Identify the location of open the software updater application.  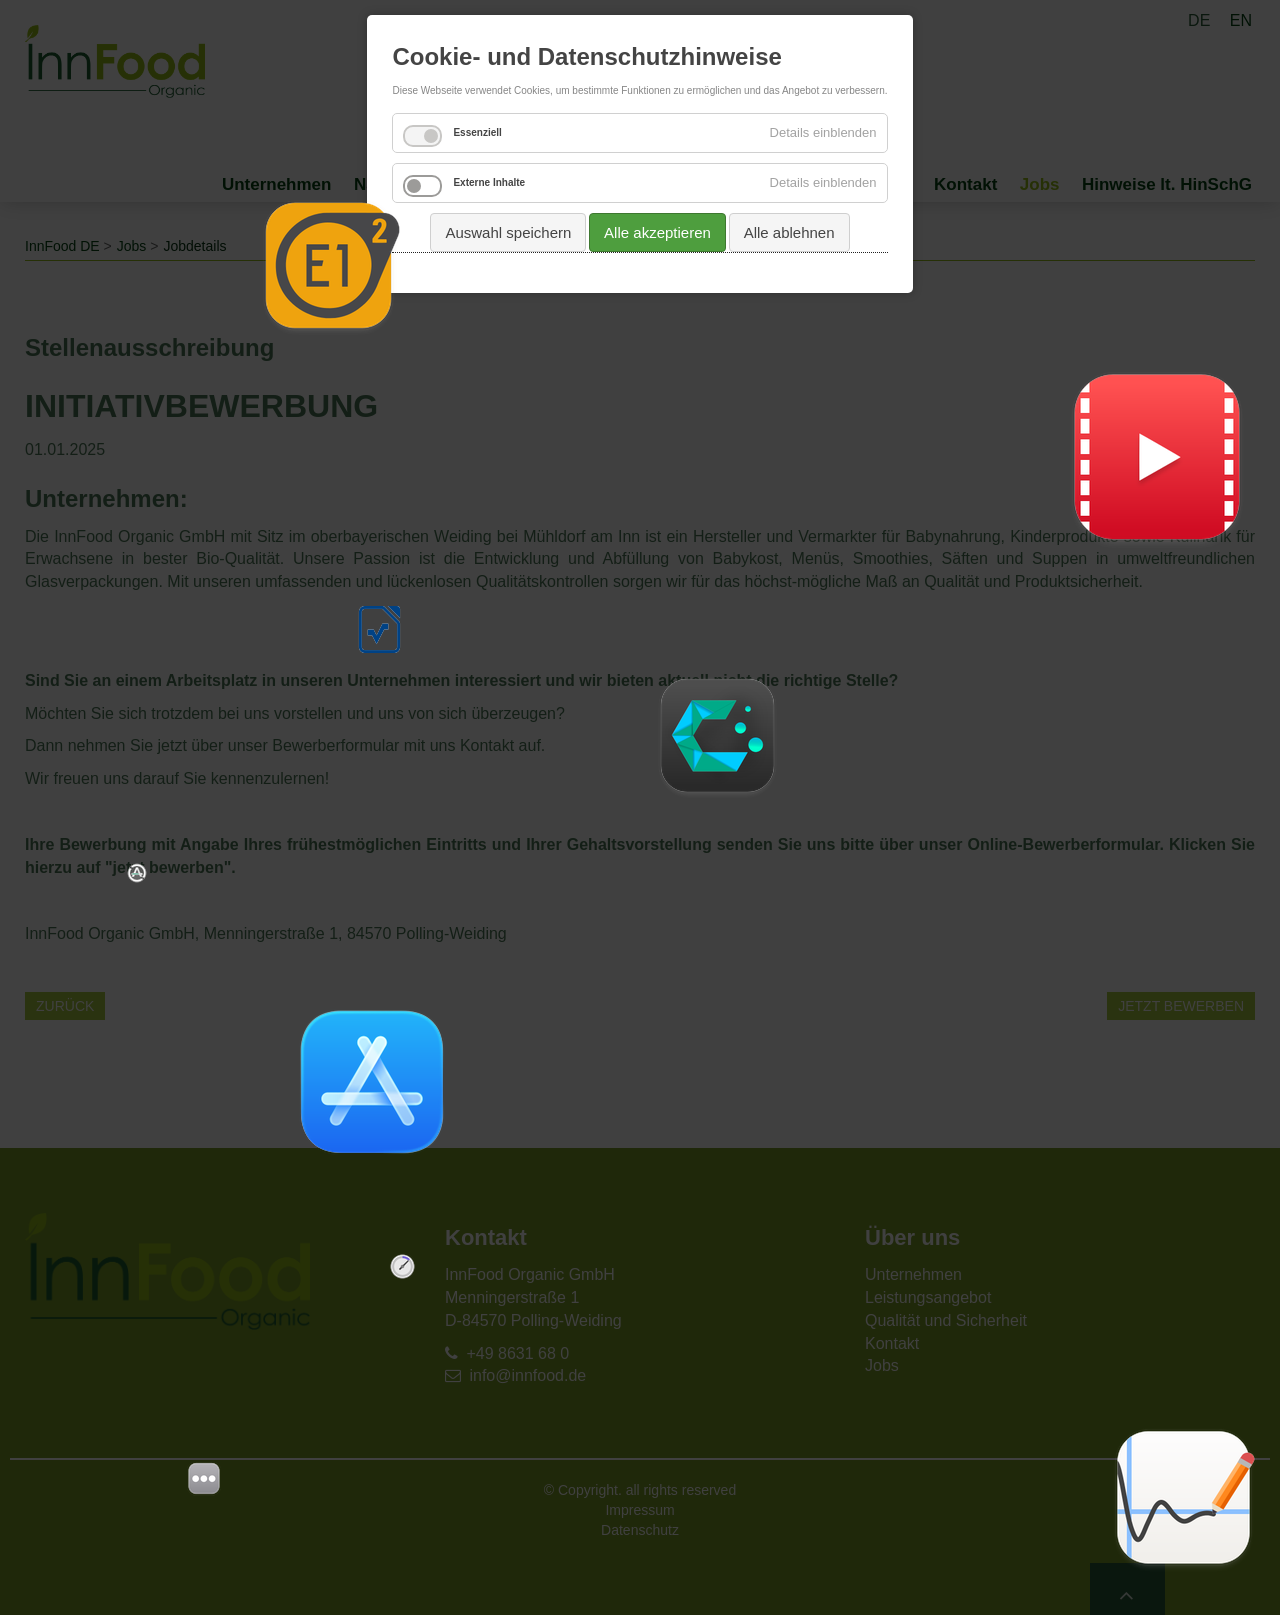
(137, 873).